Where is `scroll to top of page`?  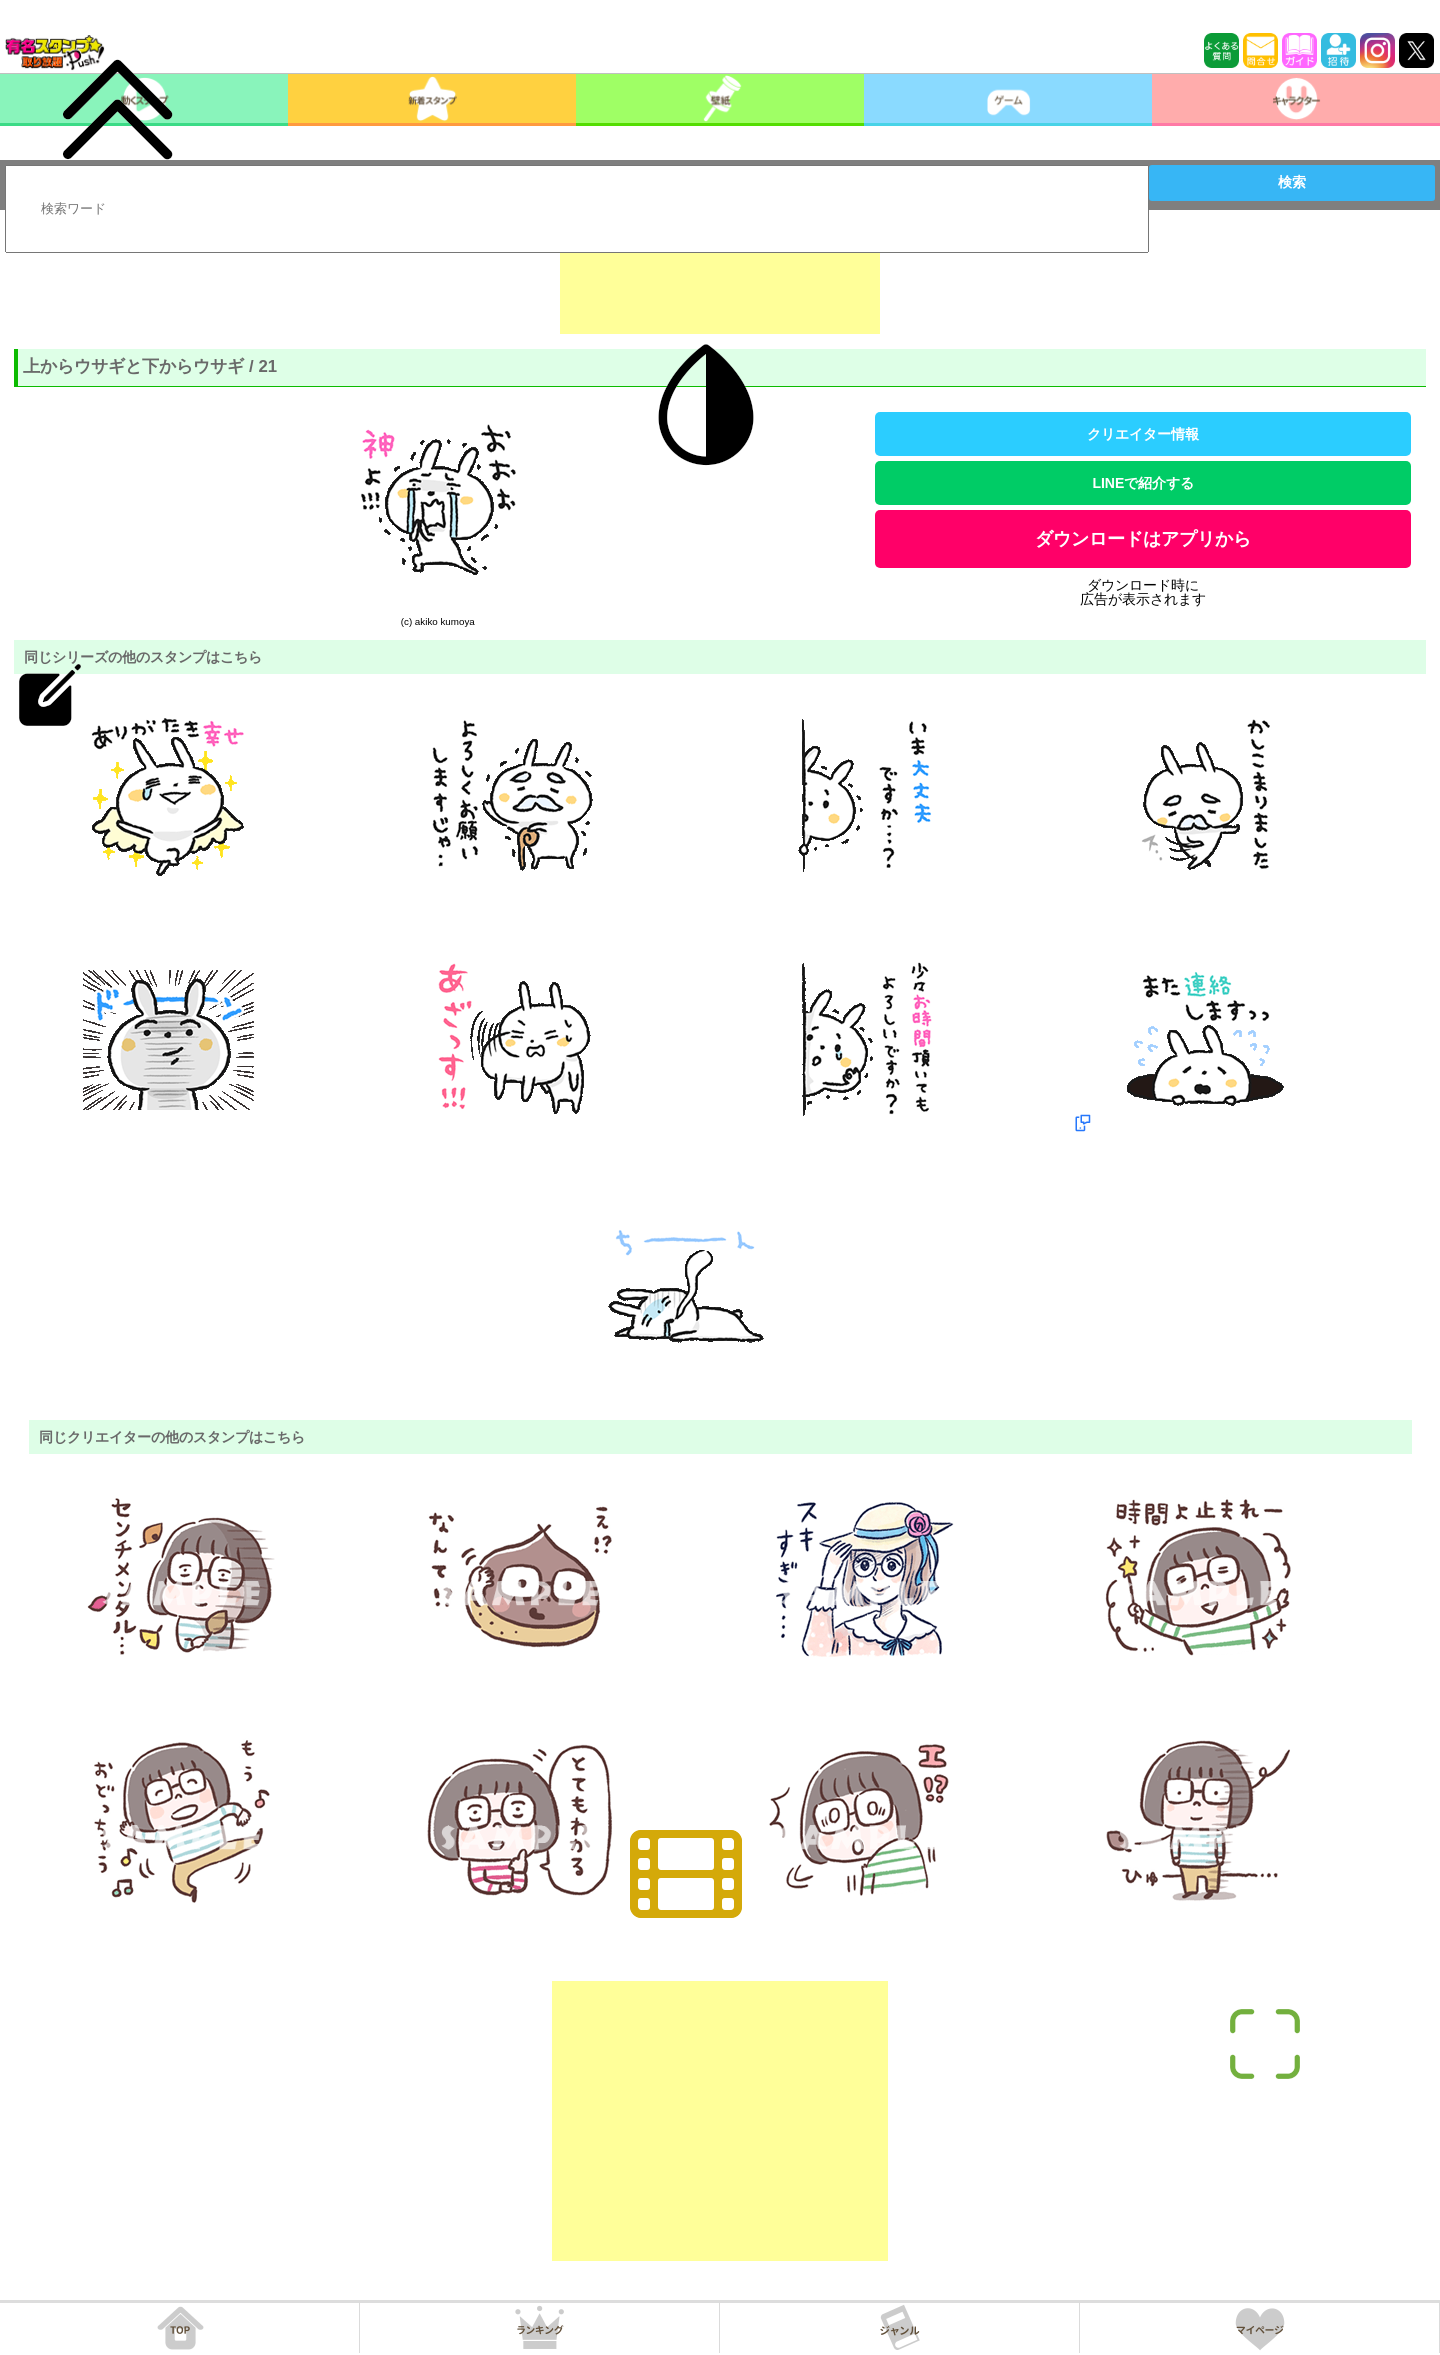 scroll to top of page is located at coordinates (117, 109).